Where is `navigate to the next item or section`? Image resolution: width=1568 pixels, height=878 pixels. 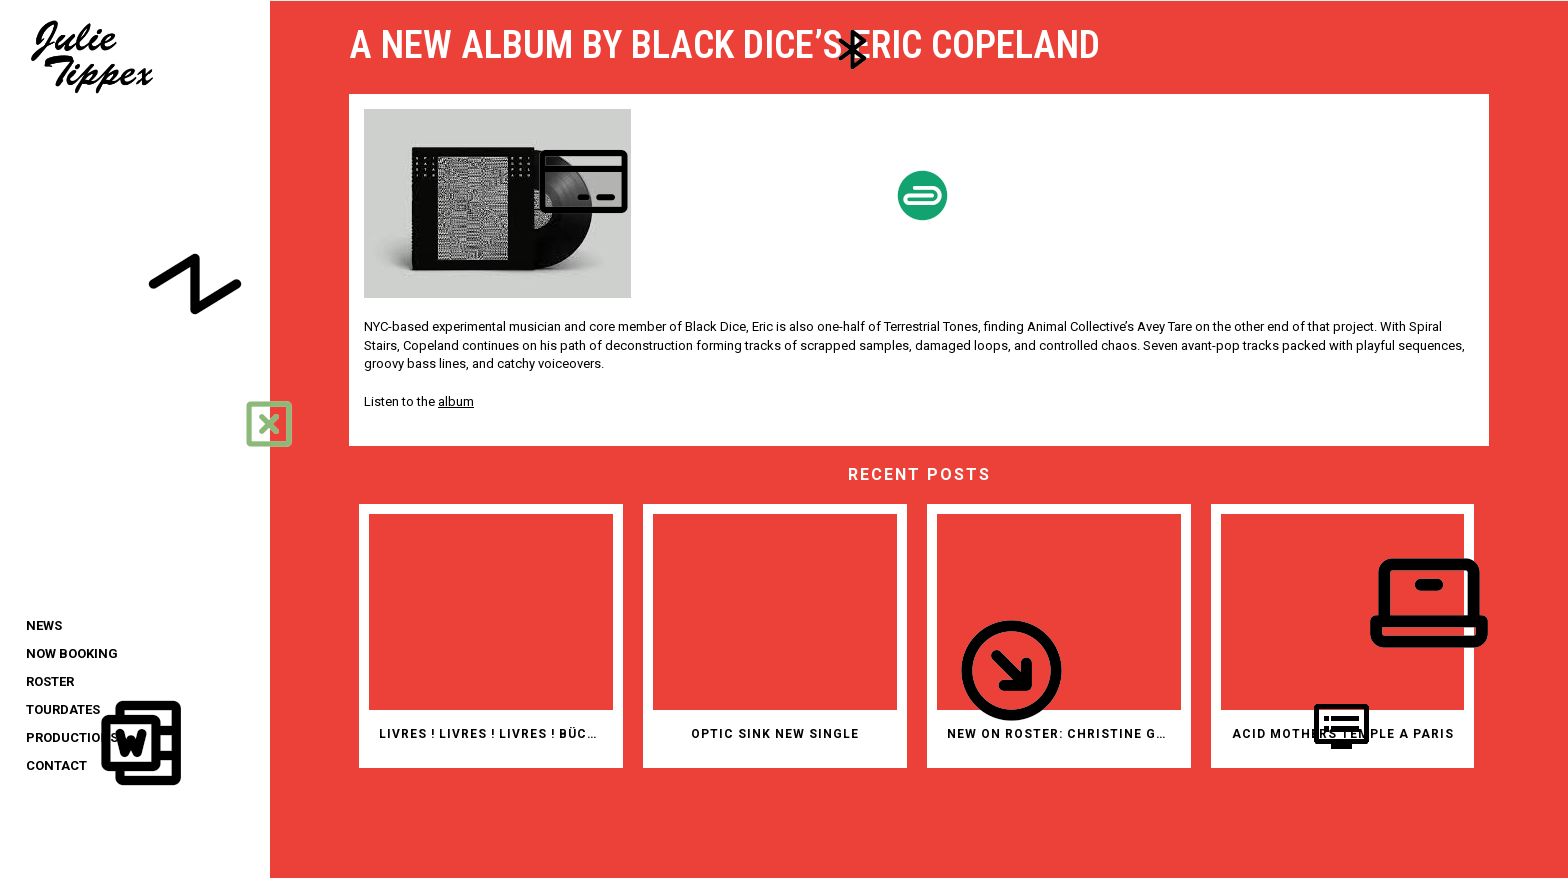 navigate to the next item or section is located at coordinates (1011, 670).